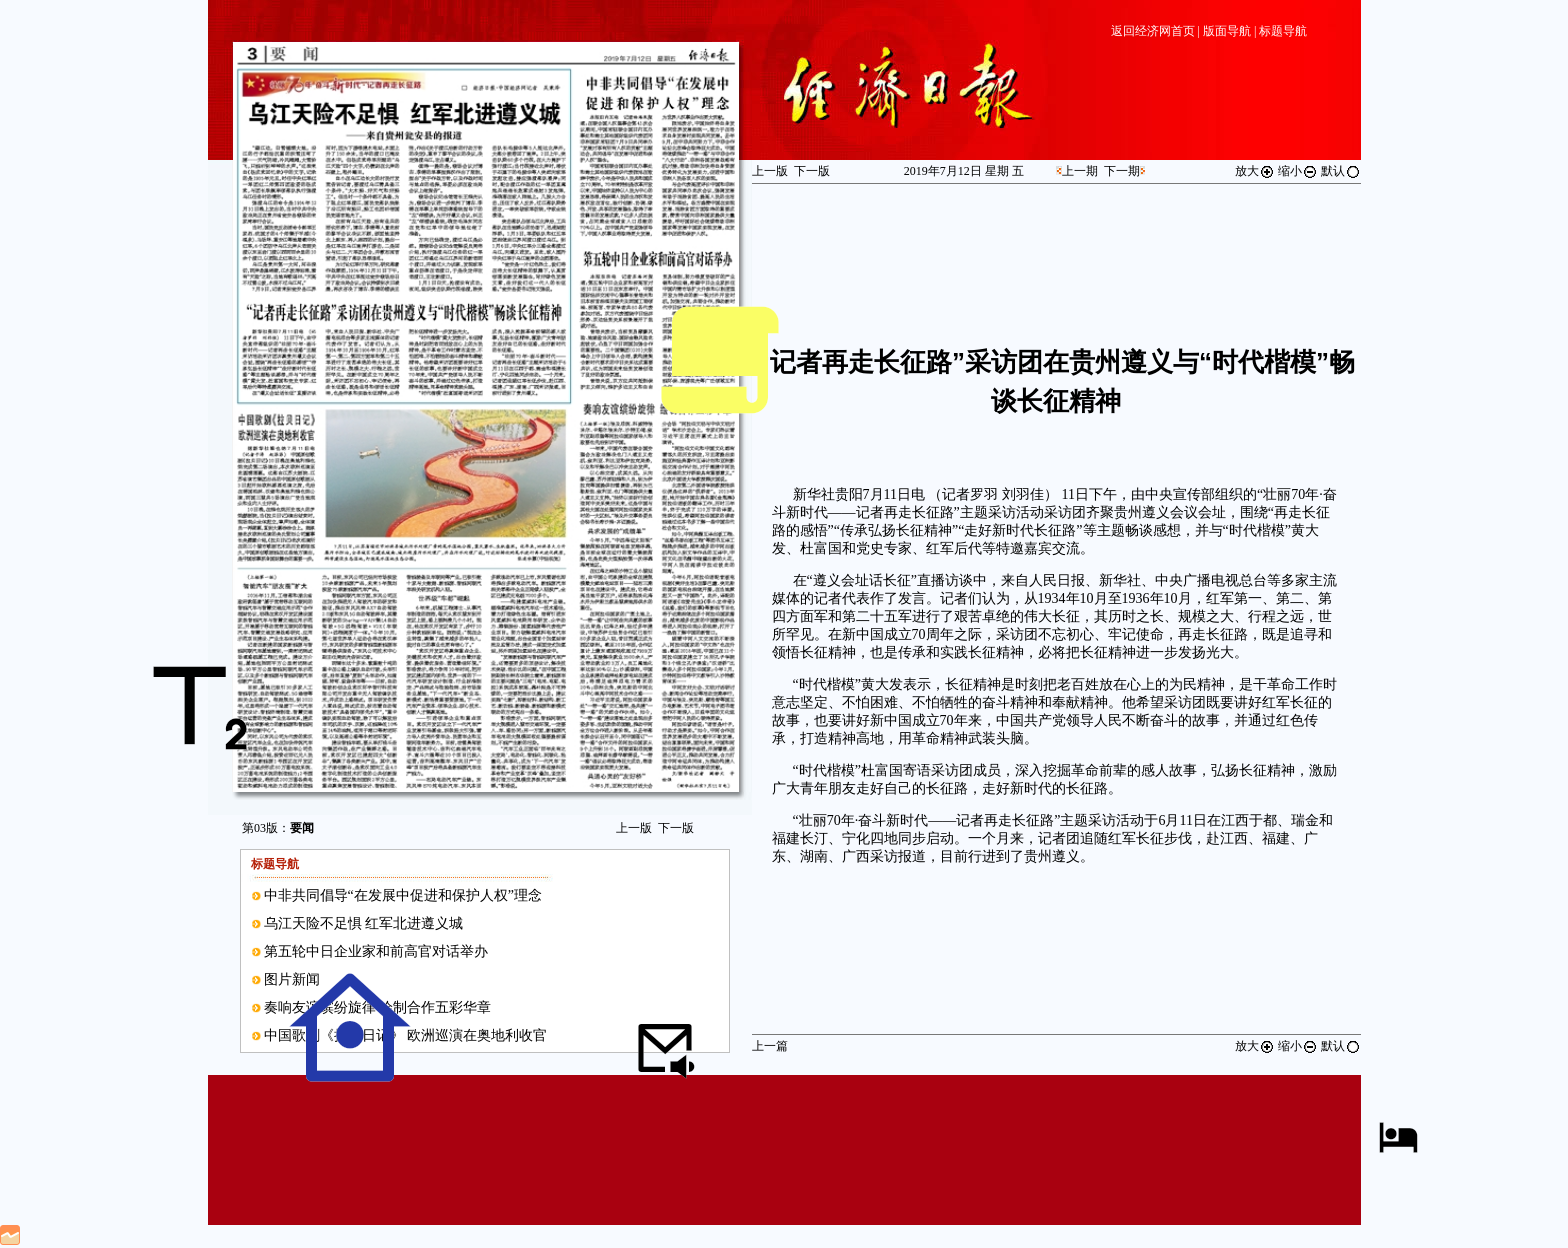 The height and width of the screenshot is (1248, 1568). Describe the element at coordinates (665, 1048) in the screenshot. I see `manage email notification sounds` at that location.